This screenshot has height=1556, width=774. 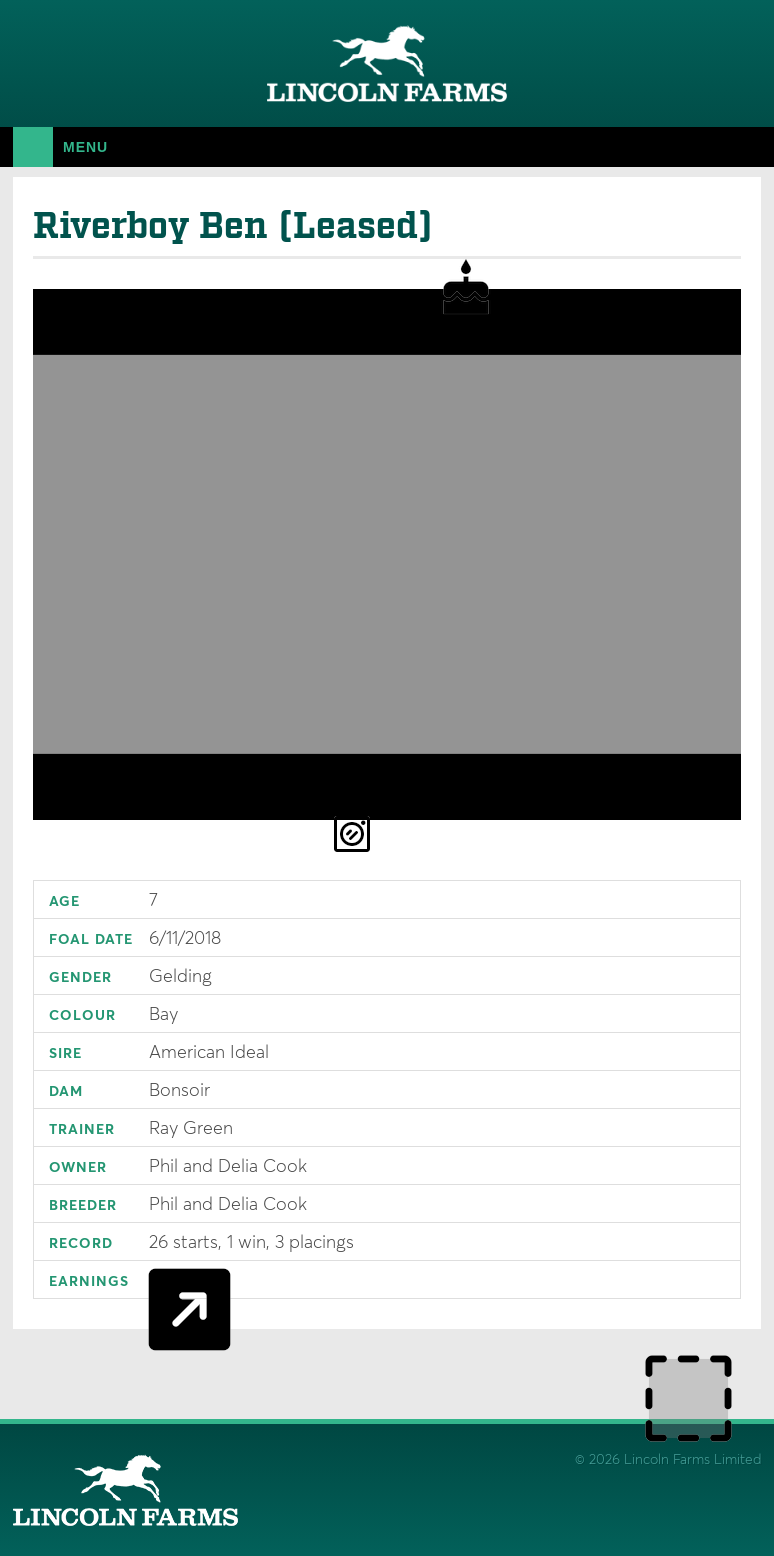 What do you see at coordinates (466, 289) in the screenshot?
I see `view birthday reminders` at bounding box center [466, 289].